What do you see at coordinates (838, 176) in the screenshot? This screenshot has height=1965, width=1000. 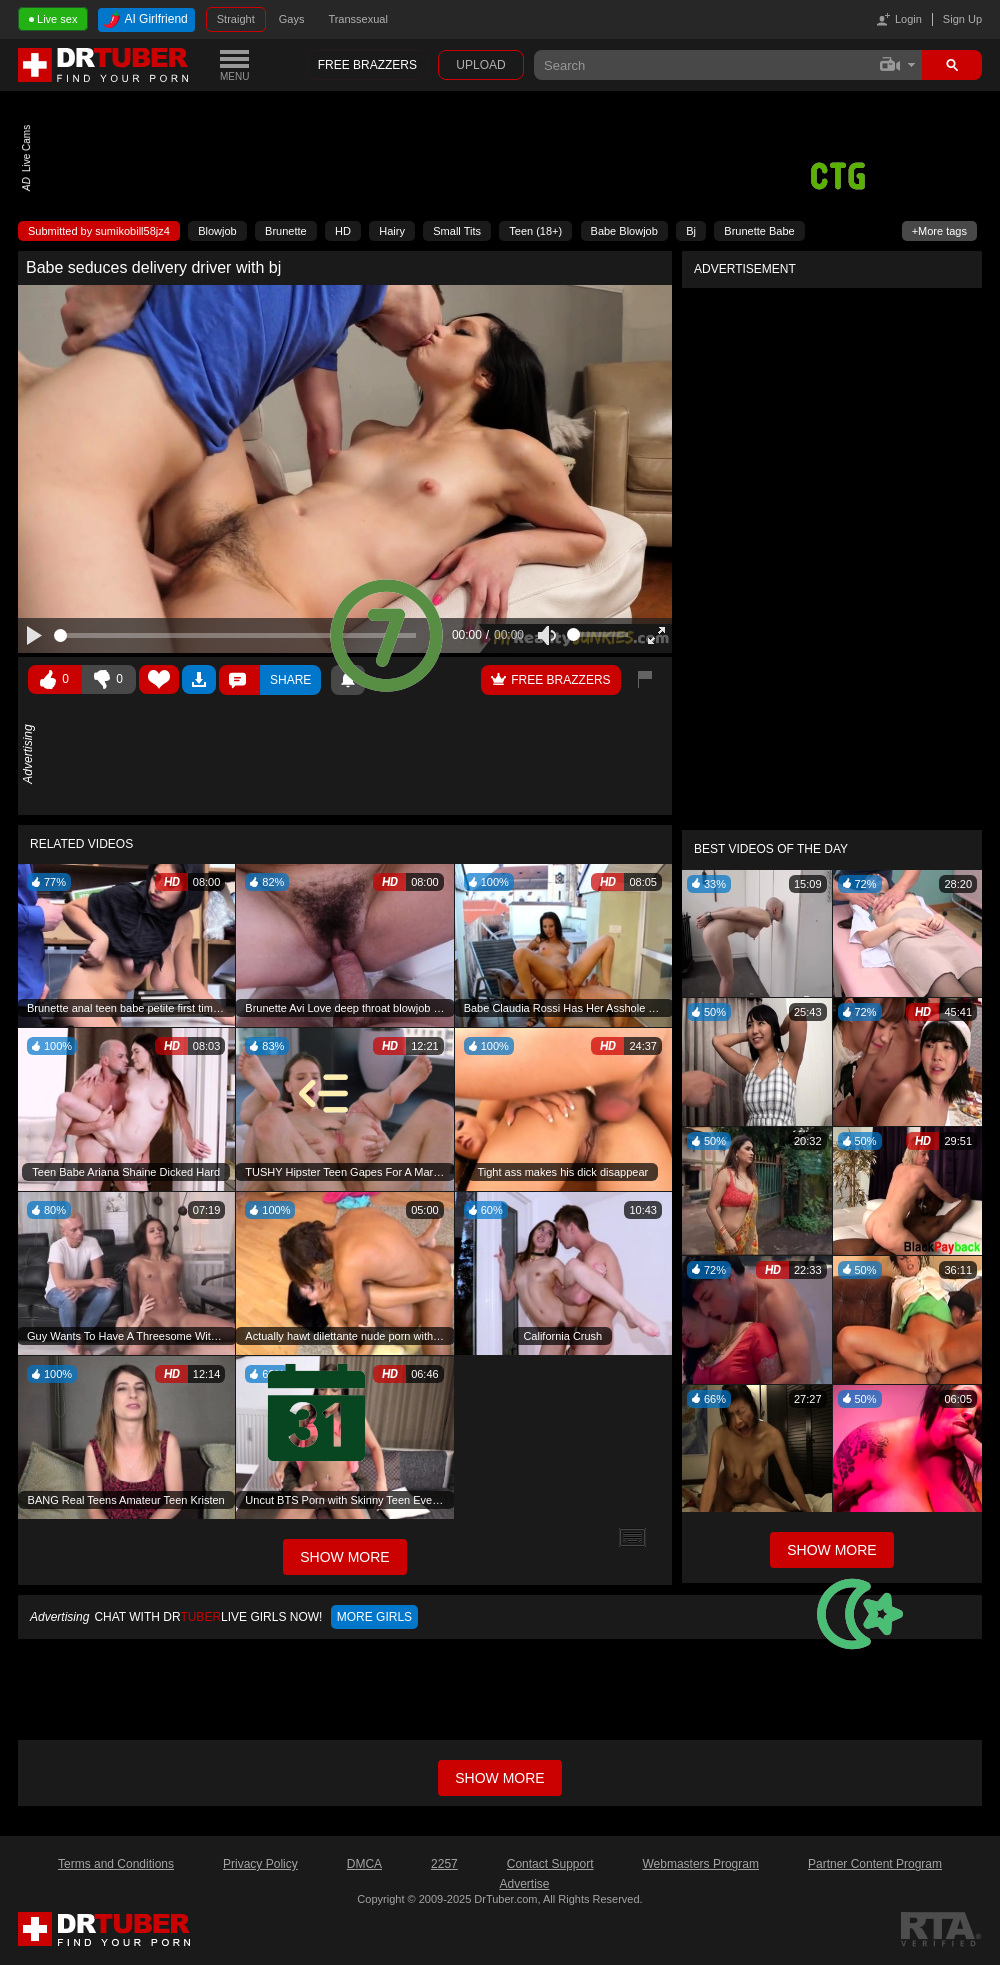 I see `cotangent function in a math or calculator app` at bounding box center [838, 176].